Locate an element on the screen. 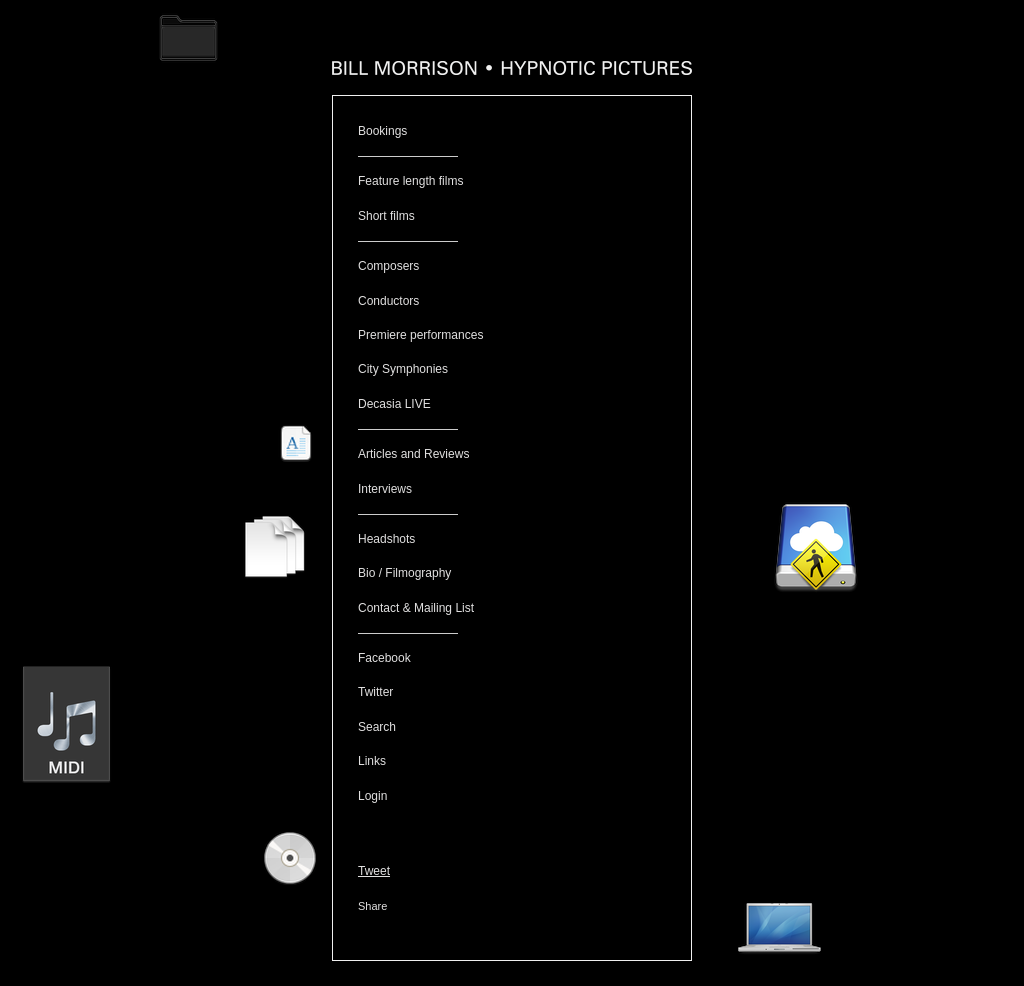 Image resolution: width=1024 pixels, height=986 pixels. a standard MIDI file in GarageBand is located at coordinates (66, 726).